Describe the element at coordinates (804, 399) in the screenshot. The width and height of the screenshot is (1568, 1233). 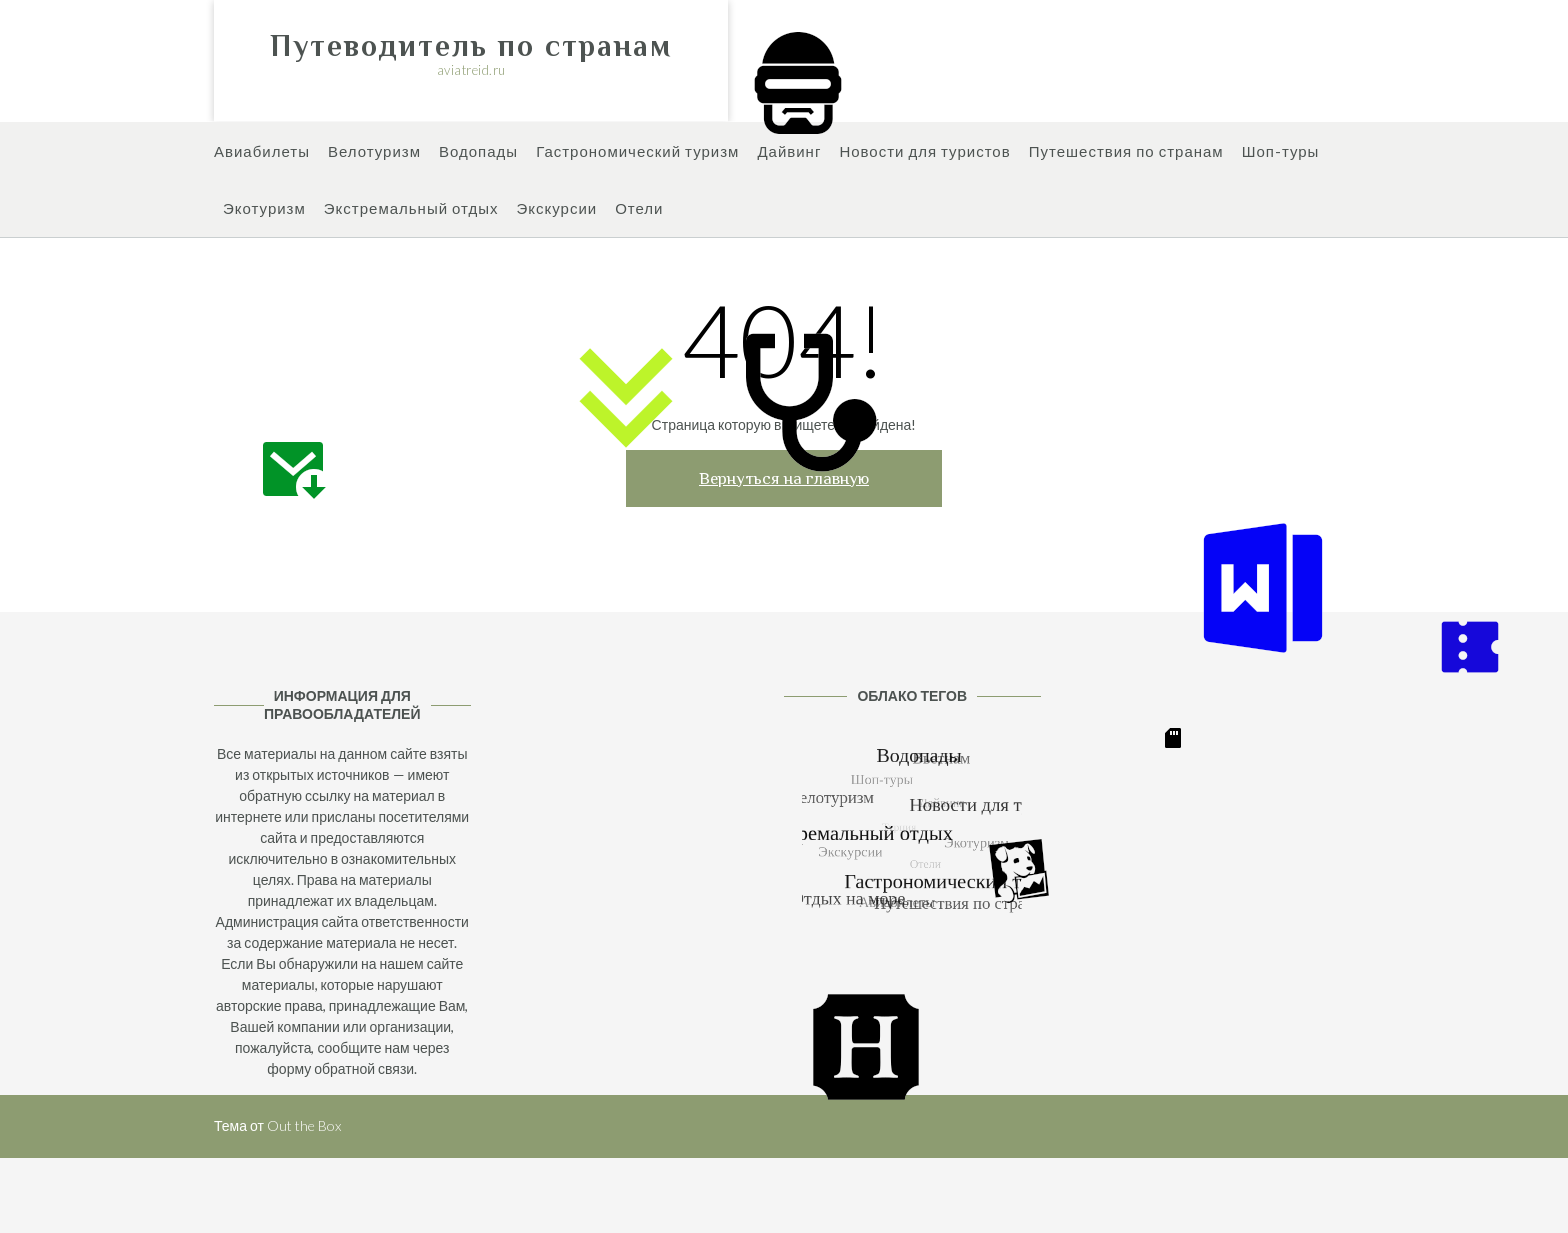
I see `access health or medical features` at that location.